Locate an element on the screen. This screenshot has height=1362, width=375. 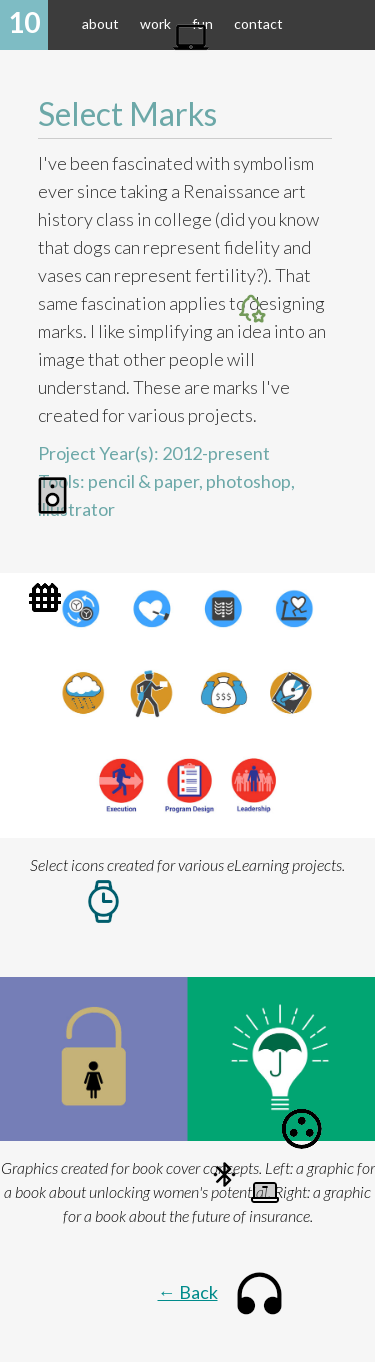
view time or clock settings is located at coordinates (103, 901).